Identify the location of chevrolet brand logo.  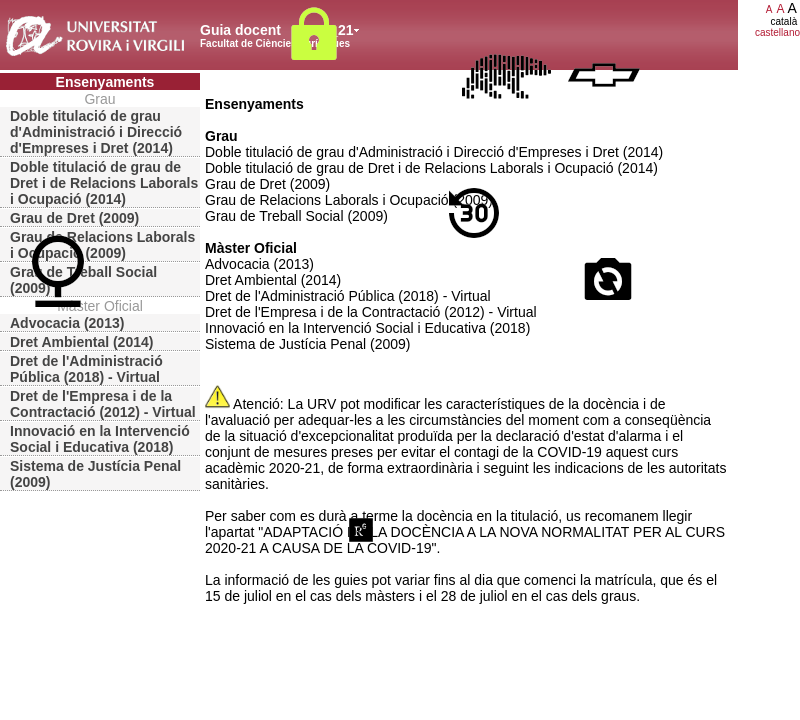
(604, 75).